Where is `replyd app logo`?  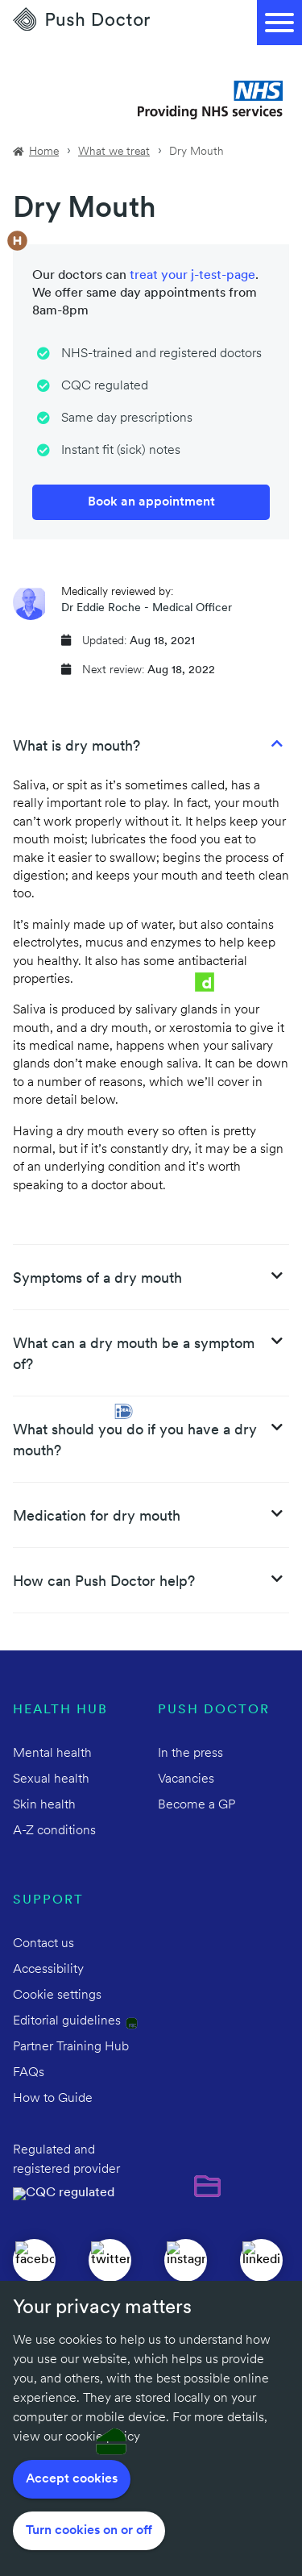 replyd app logo is located at coordinates (131, 2023).